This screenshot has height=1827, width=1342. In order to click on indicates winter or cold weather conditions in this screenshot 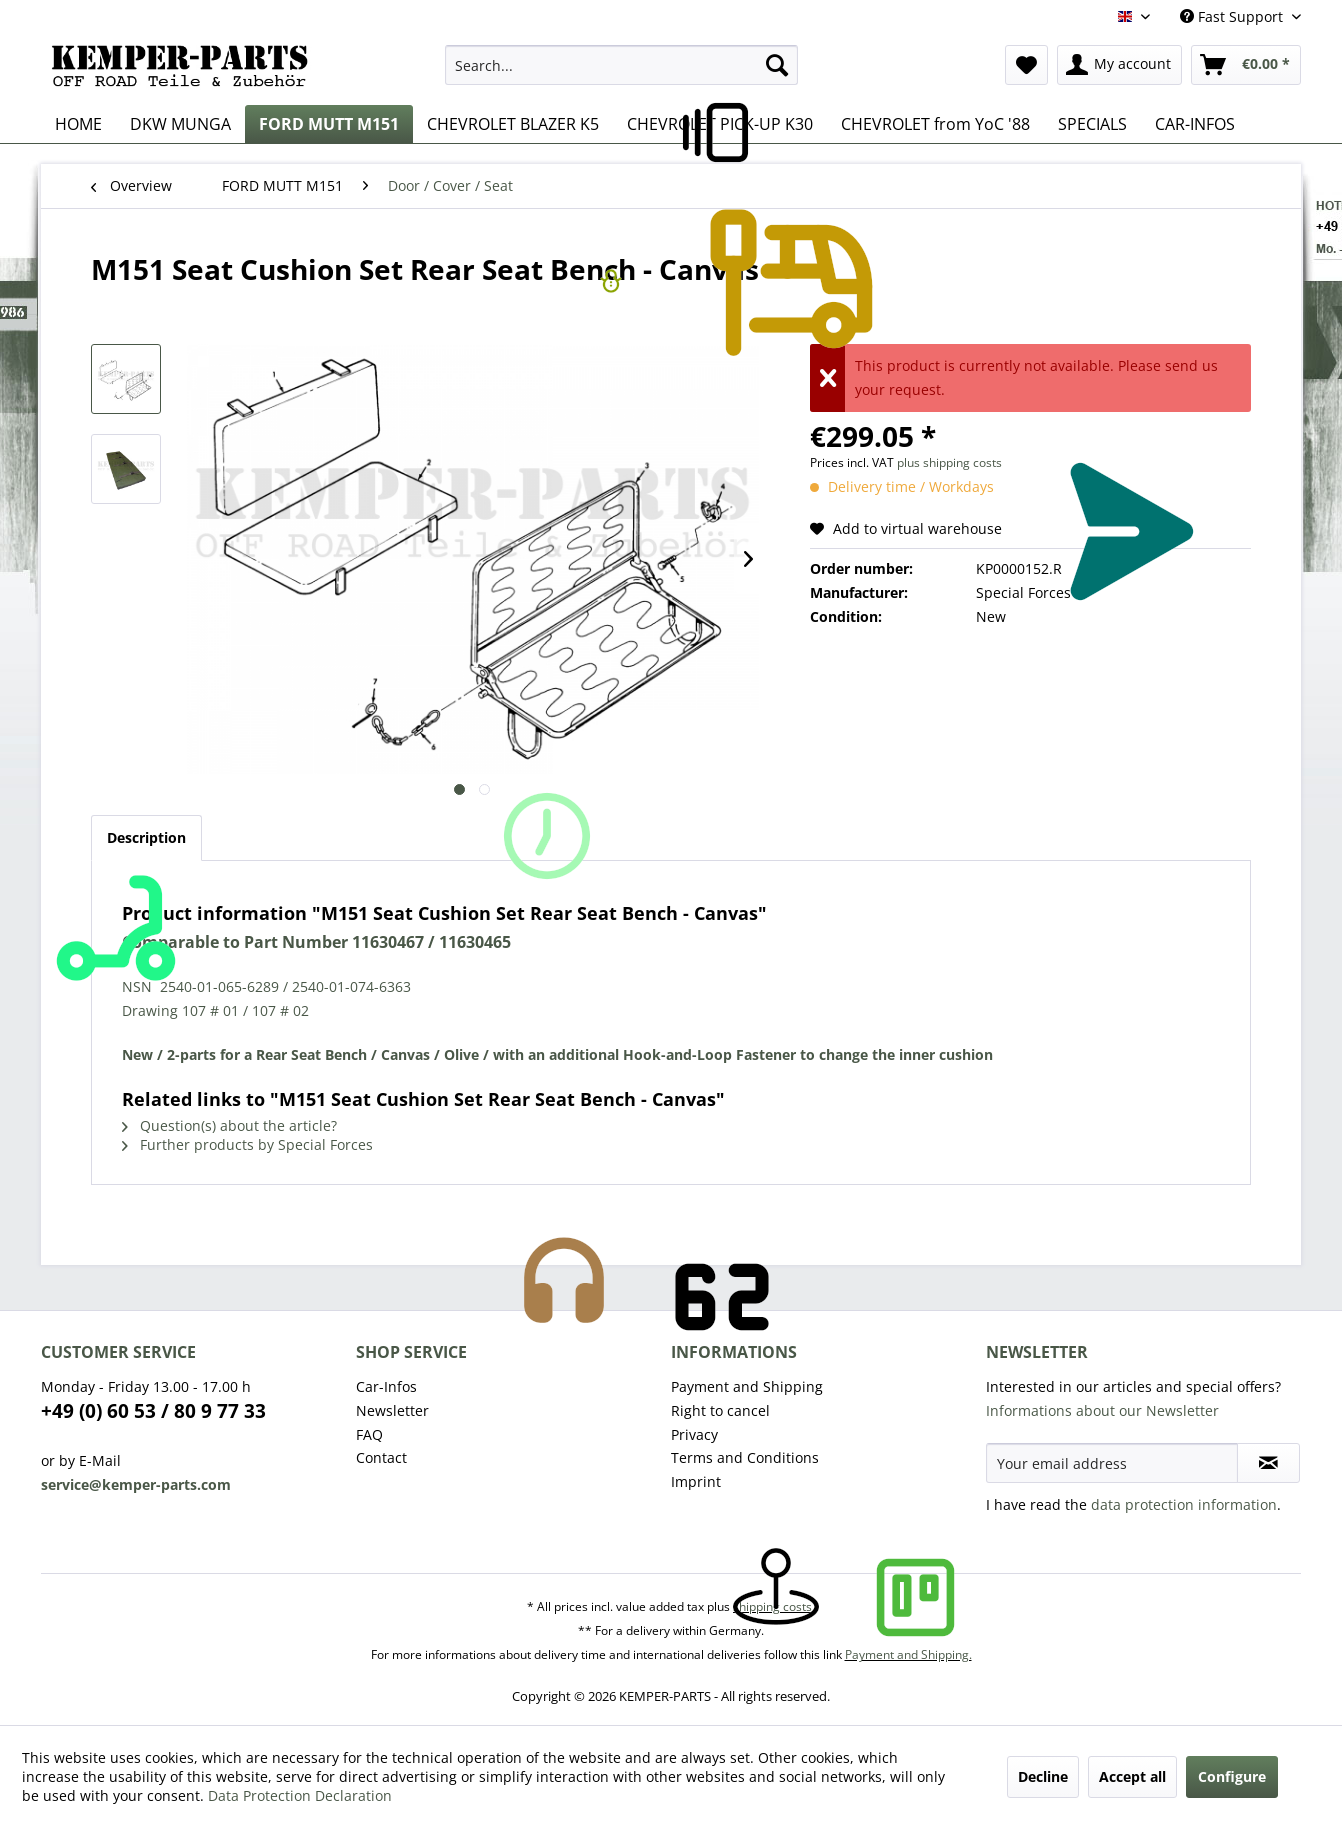, I will do `click(611, 281)`.